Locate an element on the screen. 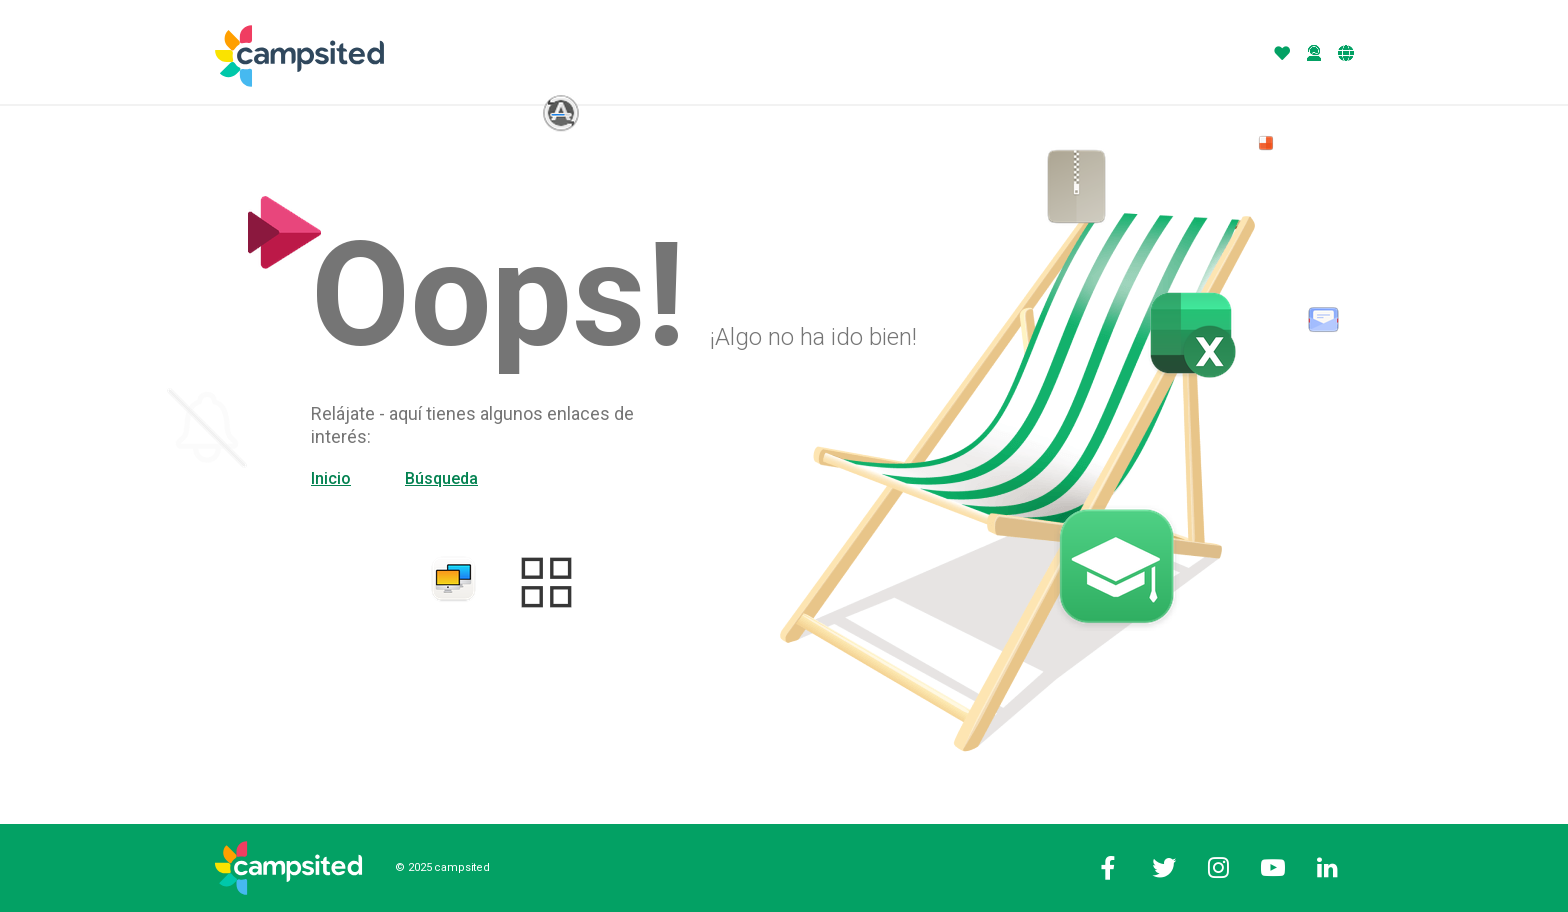  switch to the top-left workspace is located at coordinates (1266, 143).